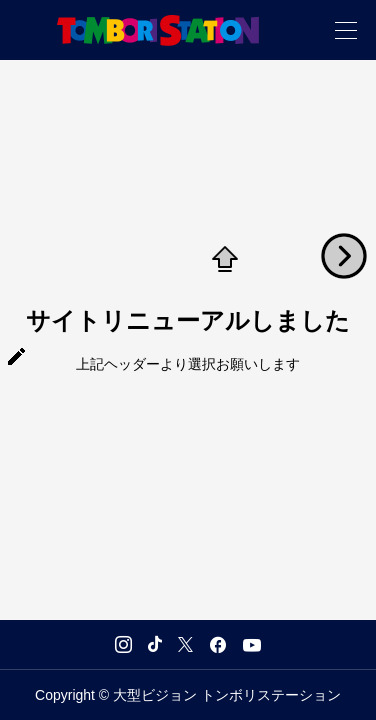 The width and height of the screenshot is (376, 720). What do you see at coordinates (16, 356) in the screenshot?
I see `edit content or settings` at bounding box center [16, 356].